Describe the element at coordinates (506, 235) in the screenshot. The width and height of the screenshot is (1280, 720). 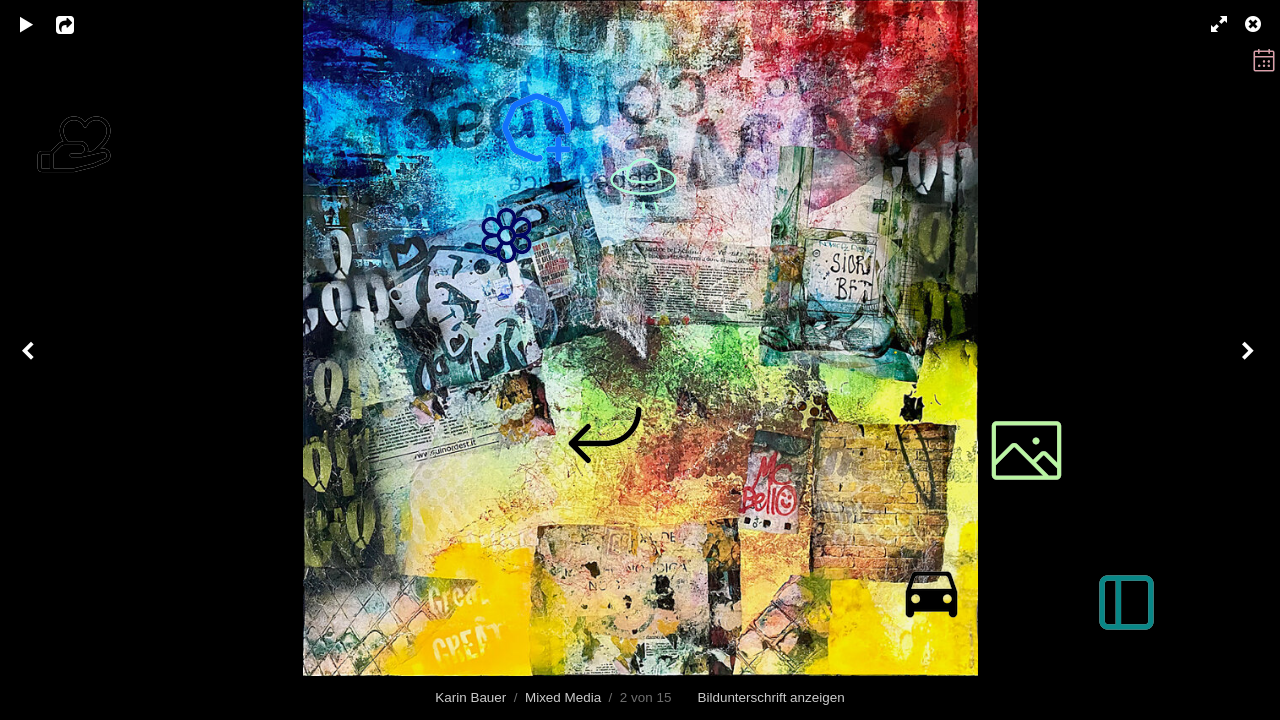
I see `access nature or garden-related features` at that location.